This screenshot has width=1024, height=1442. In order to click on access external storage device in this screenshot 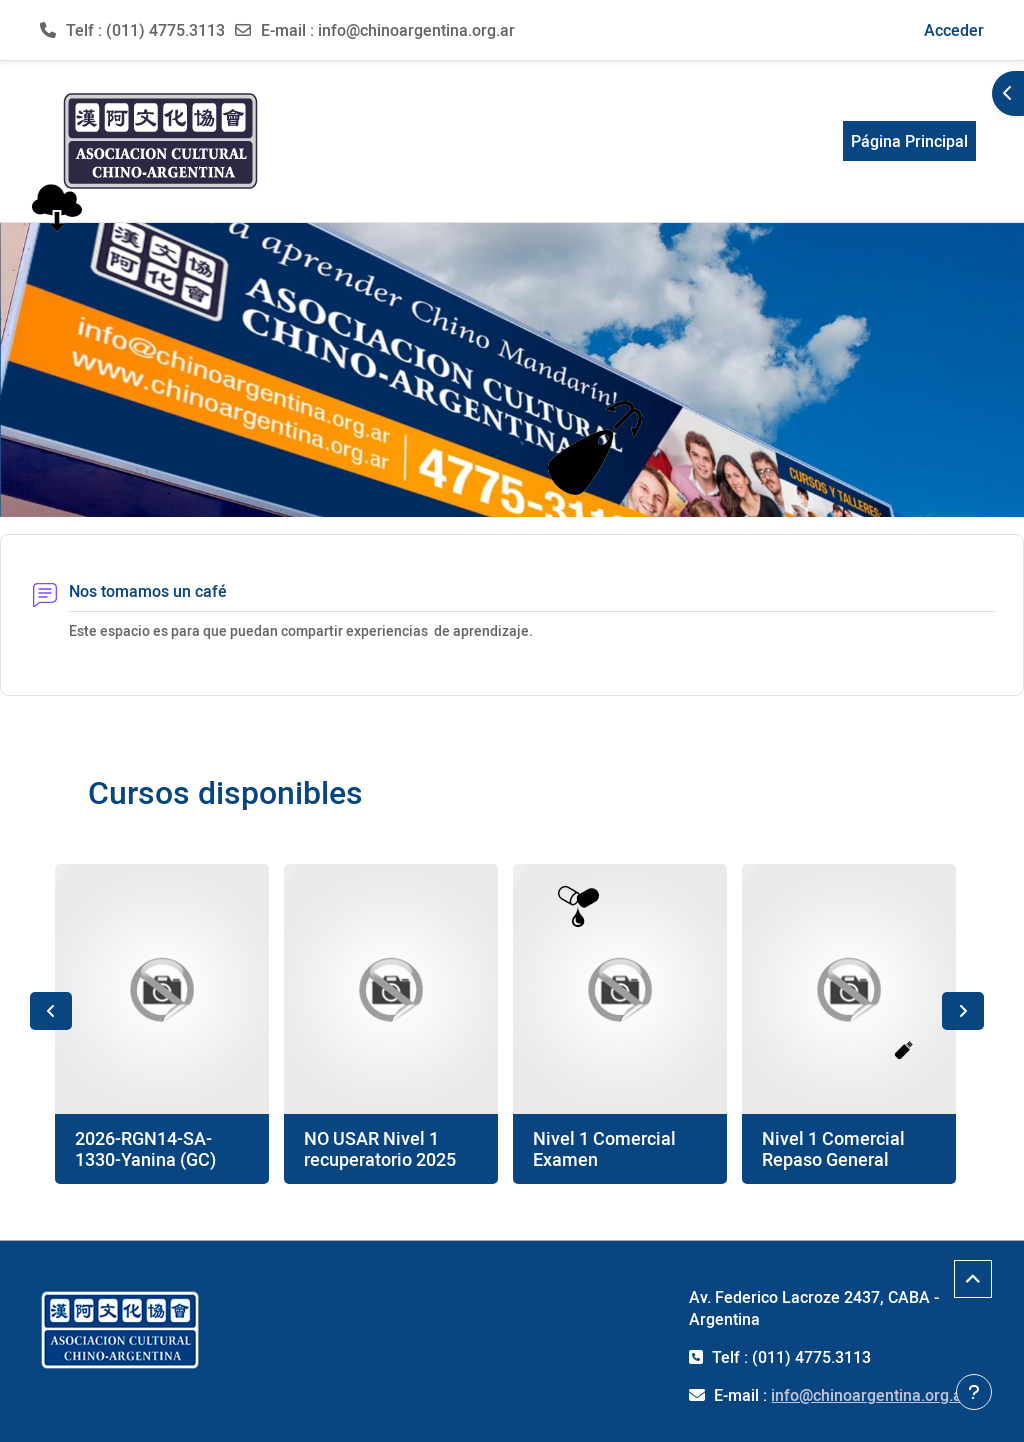, I will do `click(904, 1050)`.